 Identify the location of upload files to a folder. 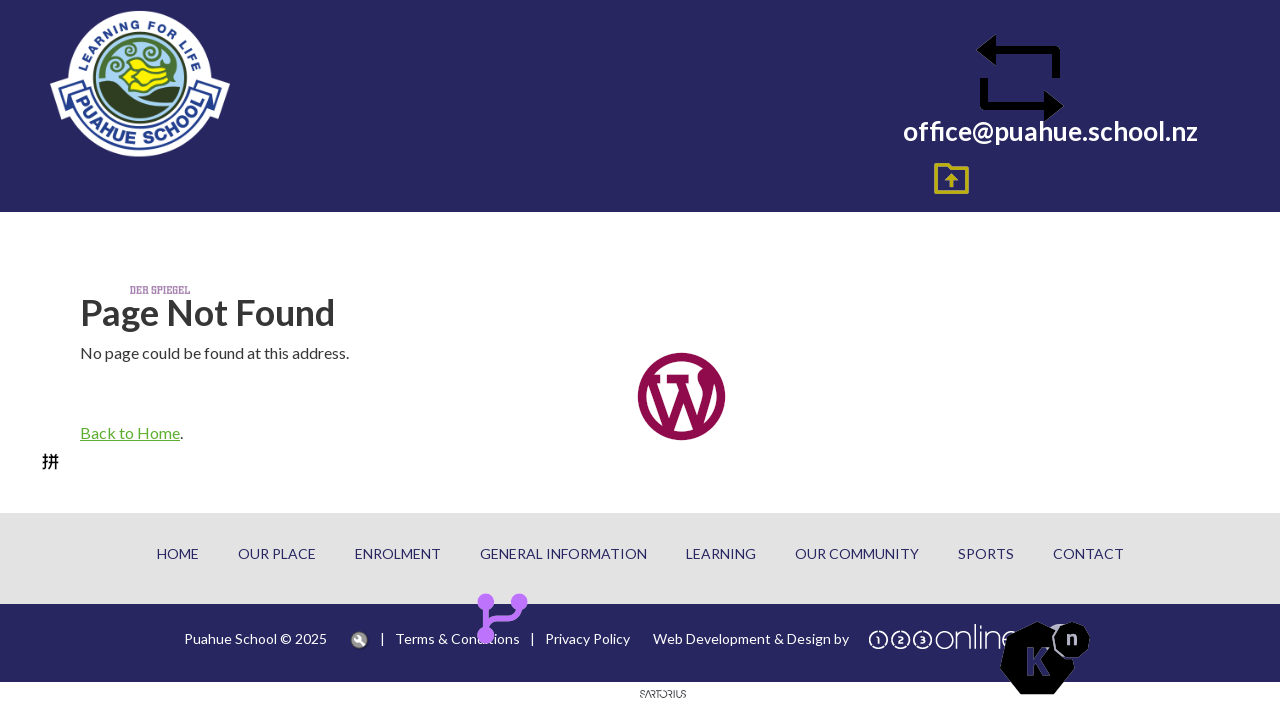
(951, 178).